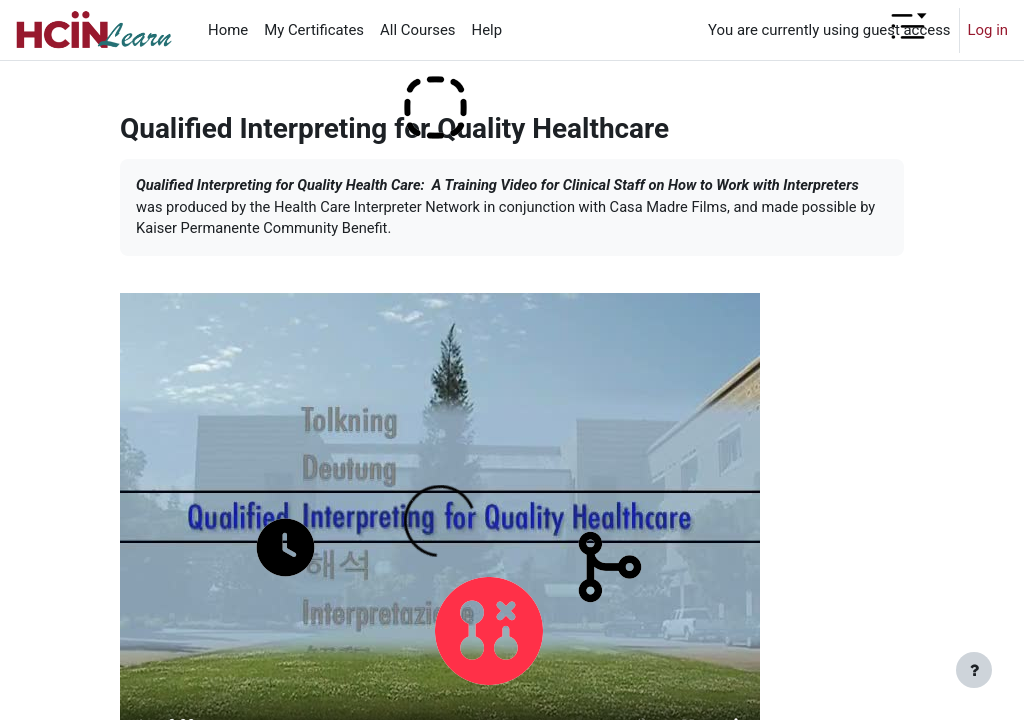  Describe the element at coordinates (908, 26) in the screenshot. I see `select multiple items from a list` at that location.